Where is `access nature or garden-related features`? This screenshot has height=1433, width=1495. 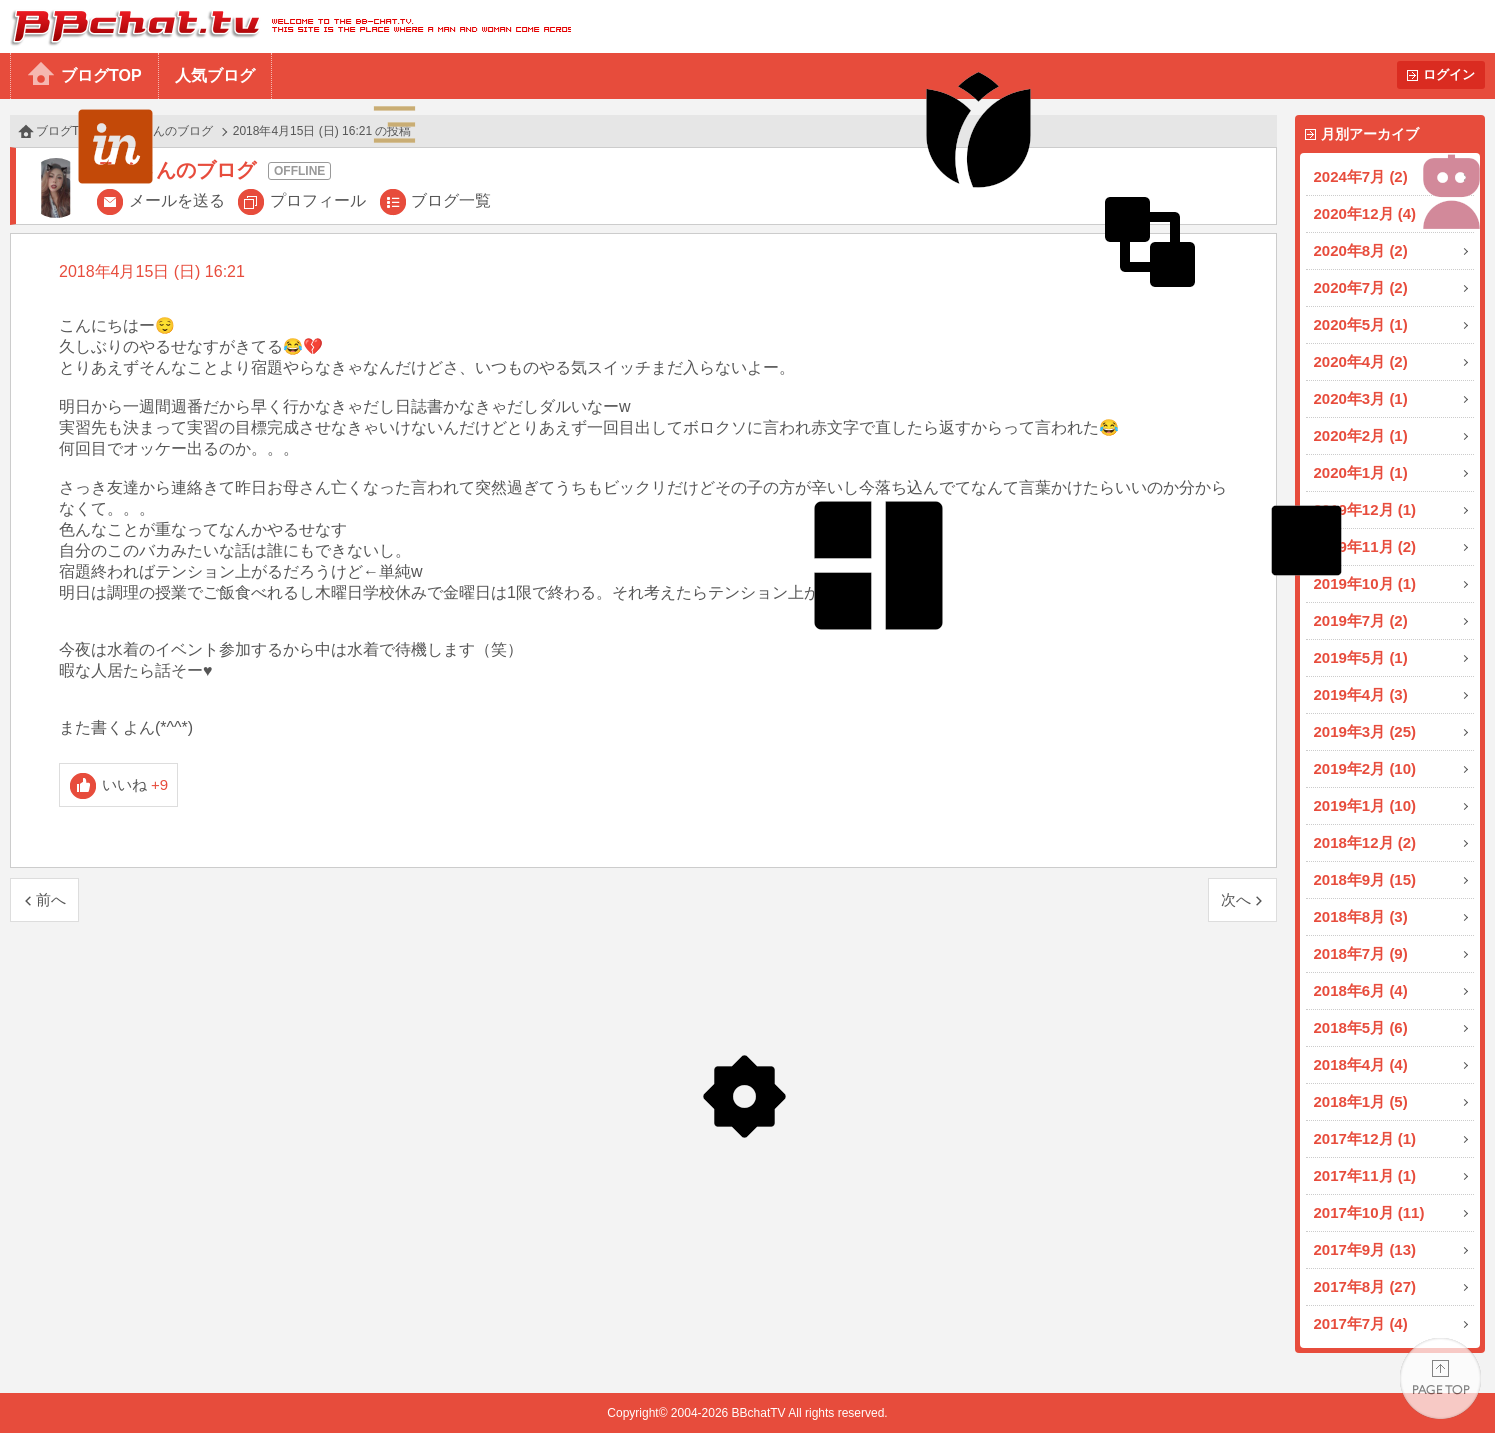 access nature or garden-related features is located at coordinates (978, 129).